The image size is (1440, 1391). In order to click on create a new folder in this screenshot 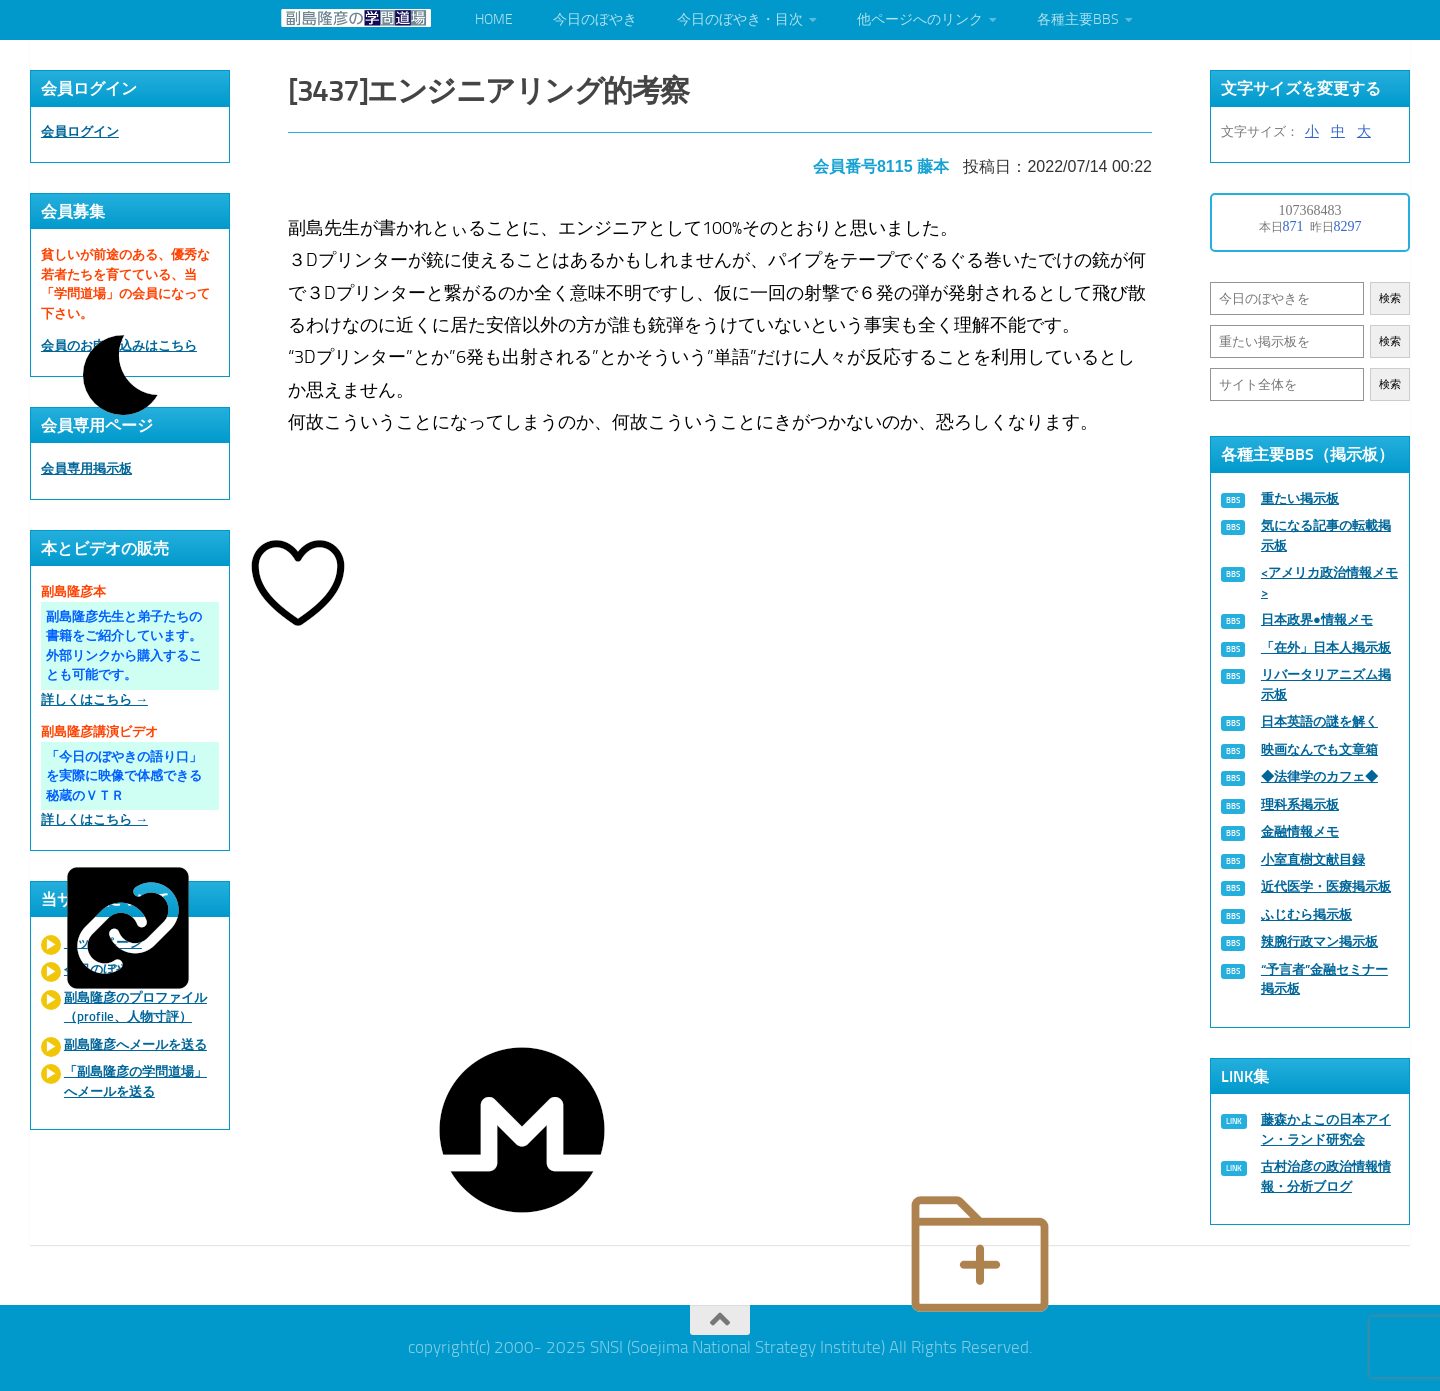, I will do `click(980, 1254)`.